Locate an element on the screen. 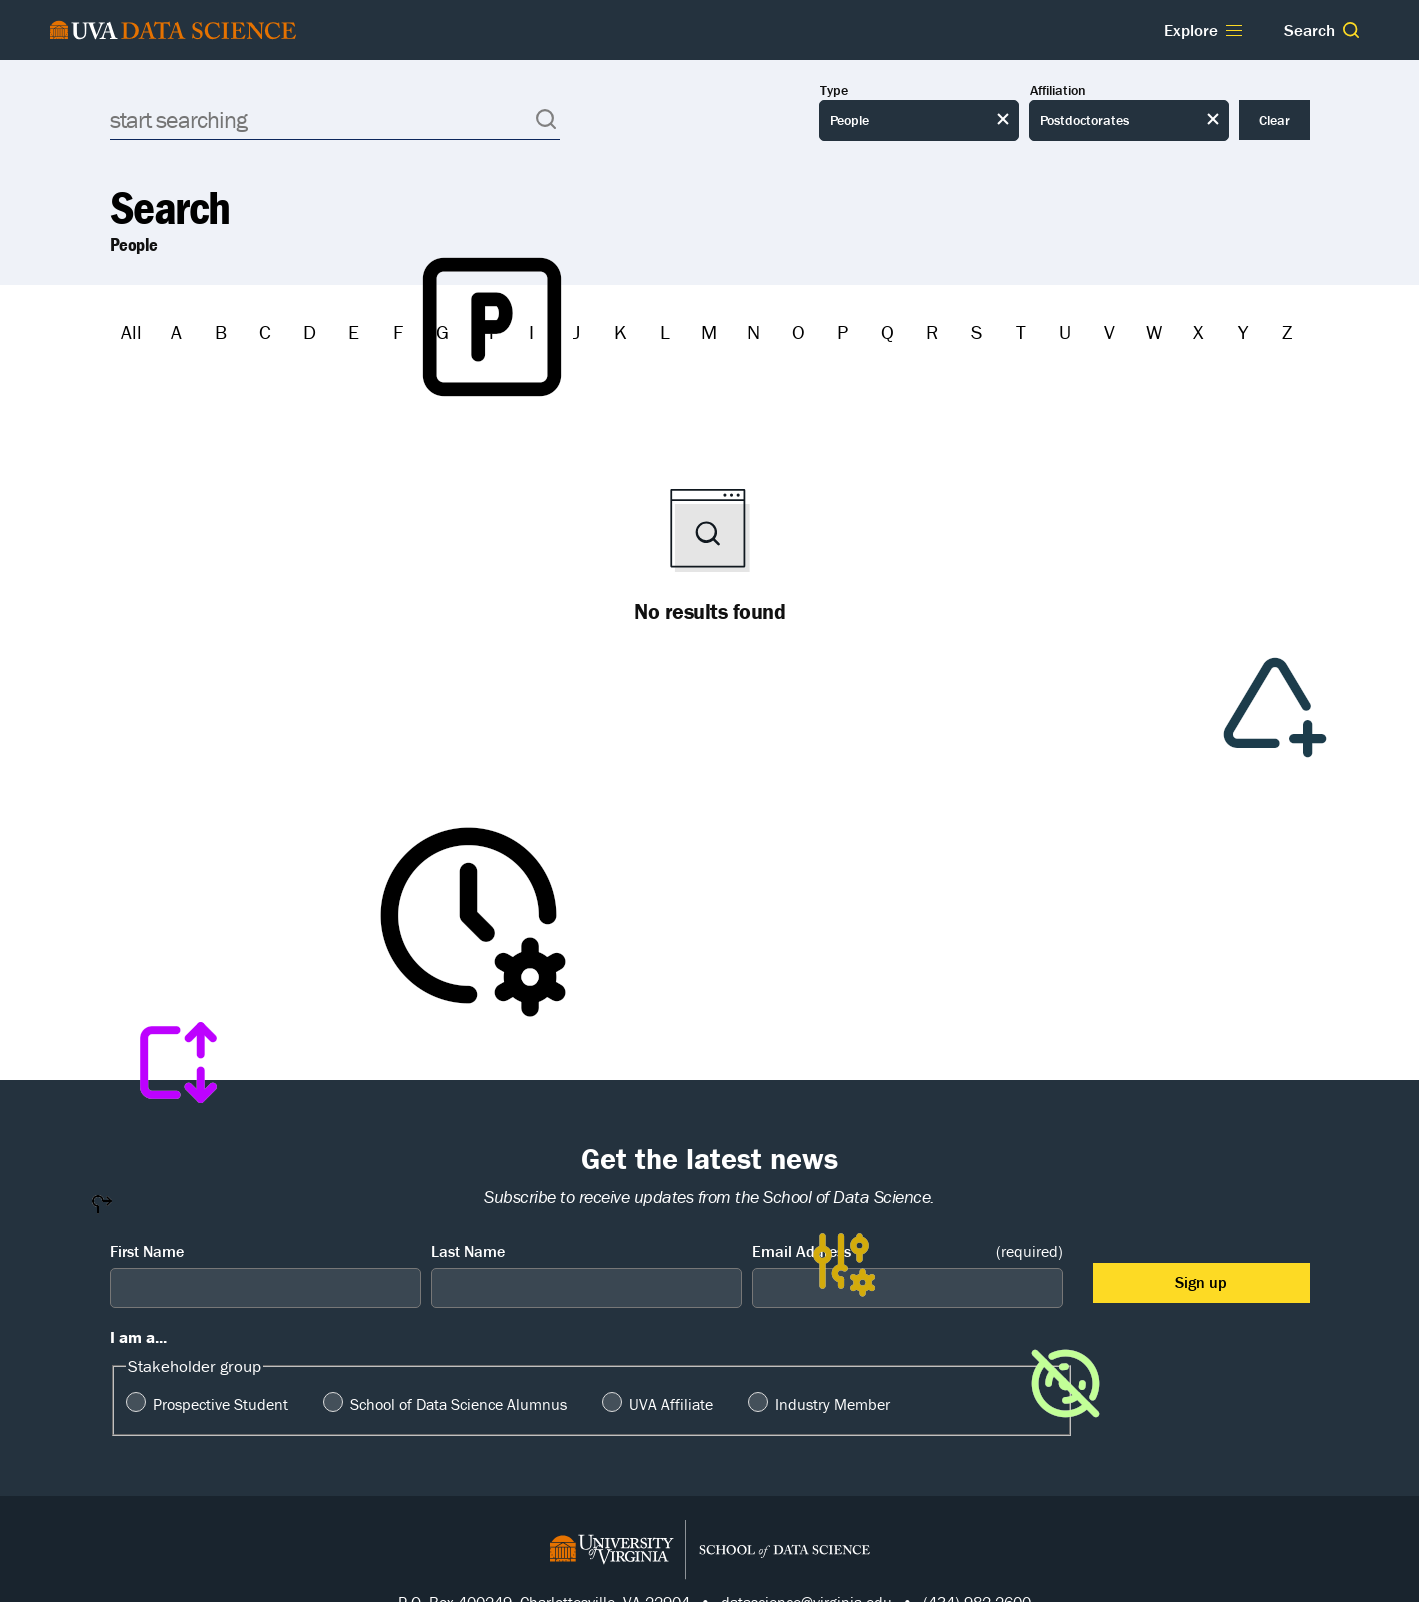 Image resolution: width=1419 pixels, height=1602 pixels. add a new warning or alert is located at coordinates (1275, 706).